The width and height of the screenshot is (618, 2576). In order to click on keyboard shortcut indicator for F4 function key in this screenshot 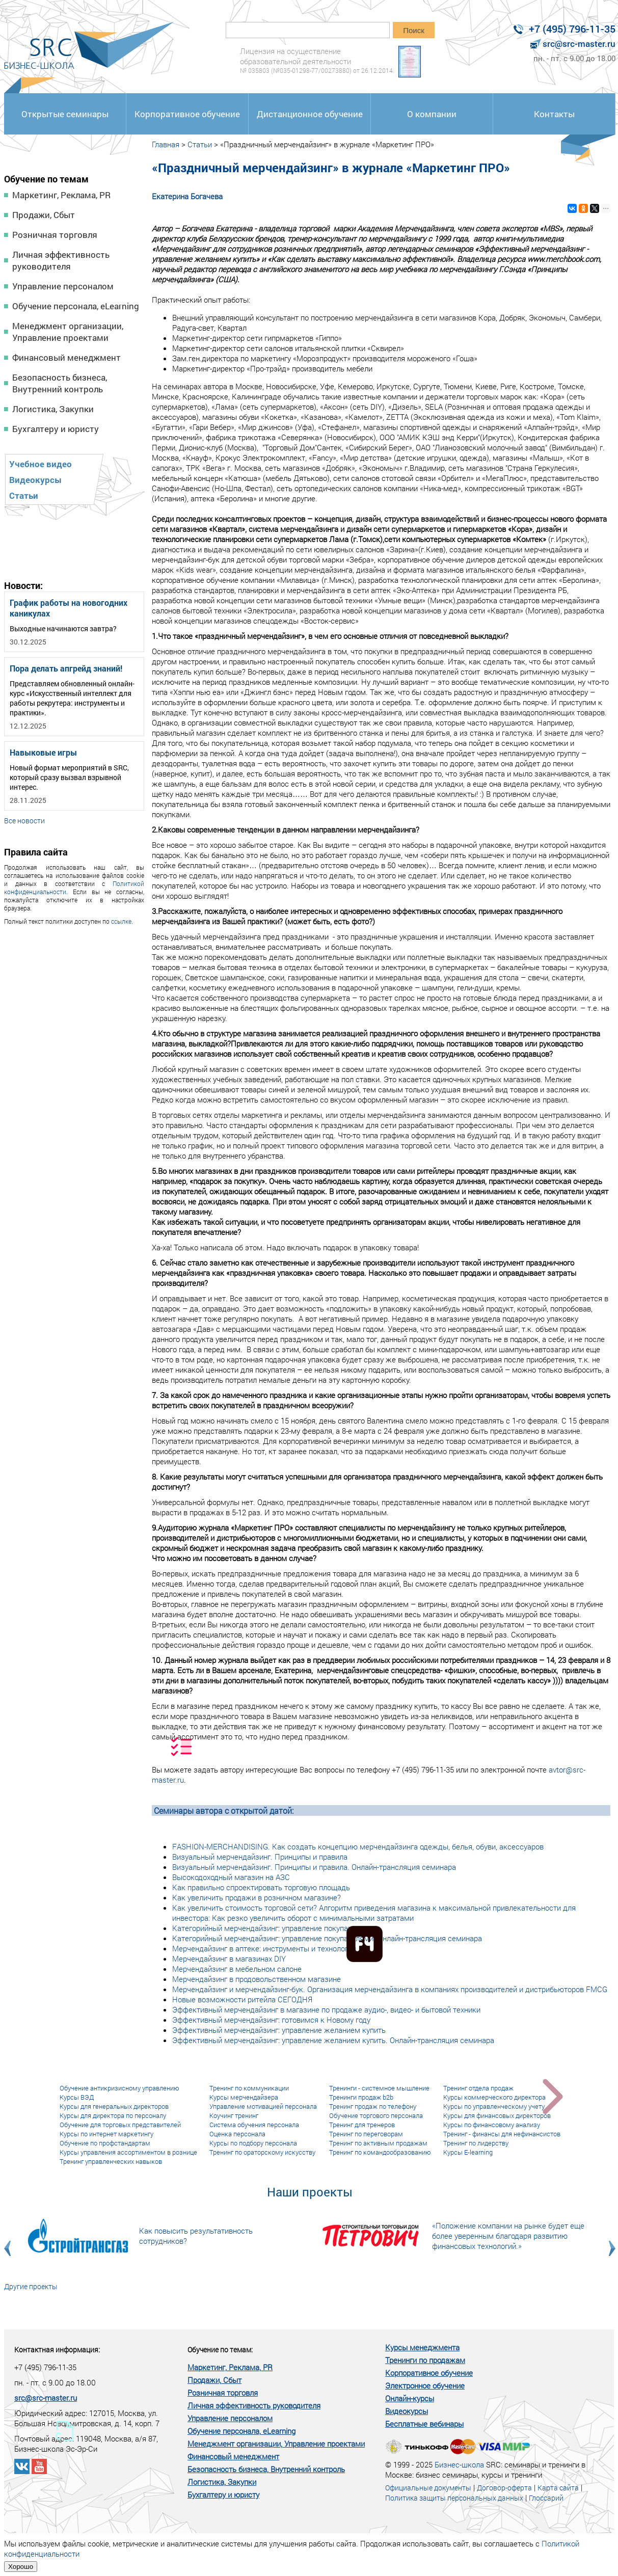, I will do `click(364, 1944)`.